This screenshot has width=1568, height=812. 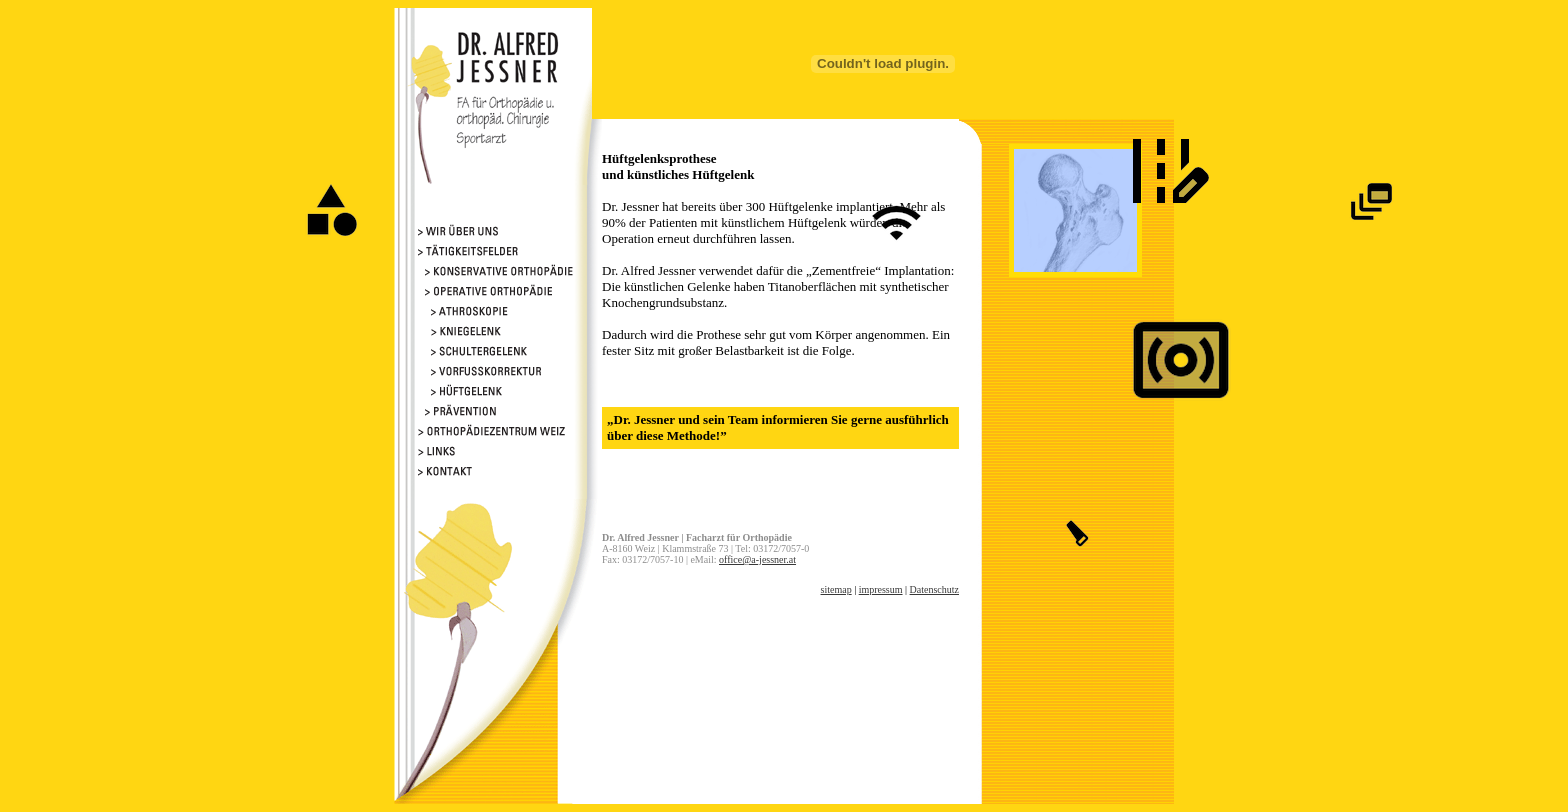 I want to click on browse or filter by category, so click(x=331, y=210).